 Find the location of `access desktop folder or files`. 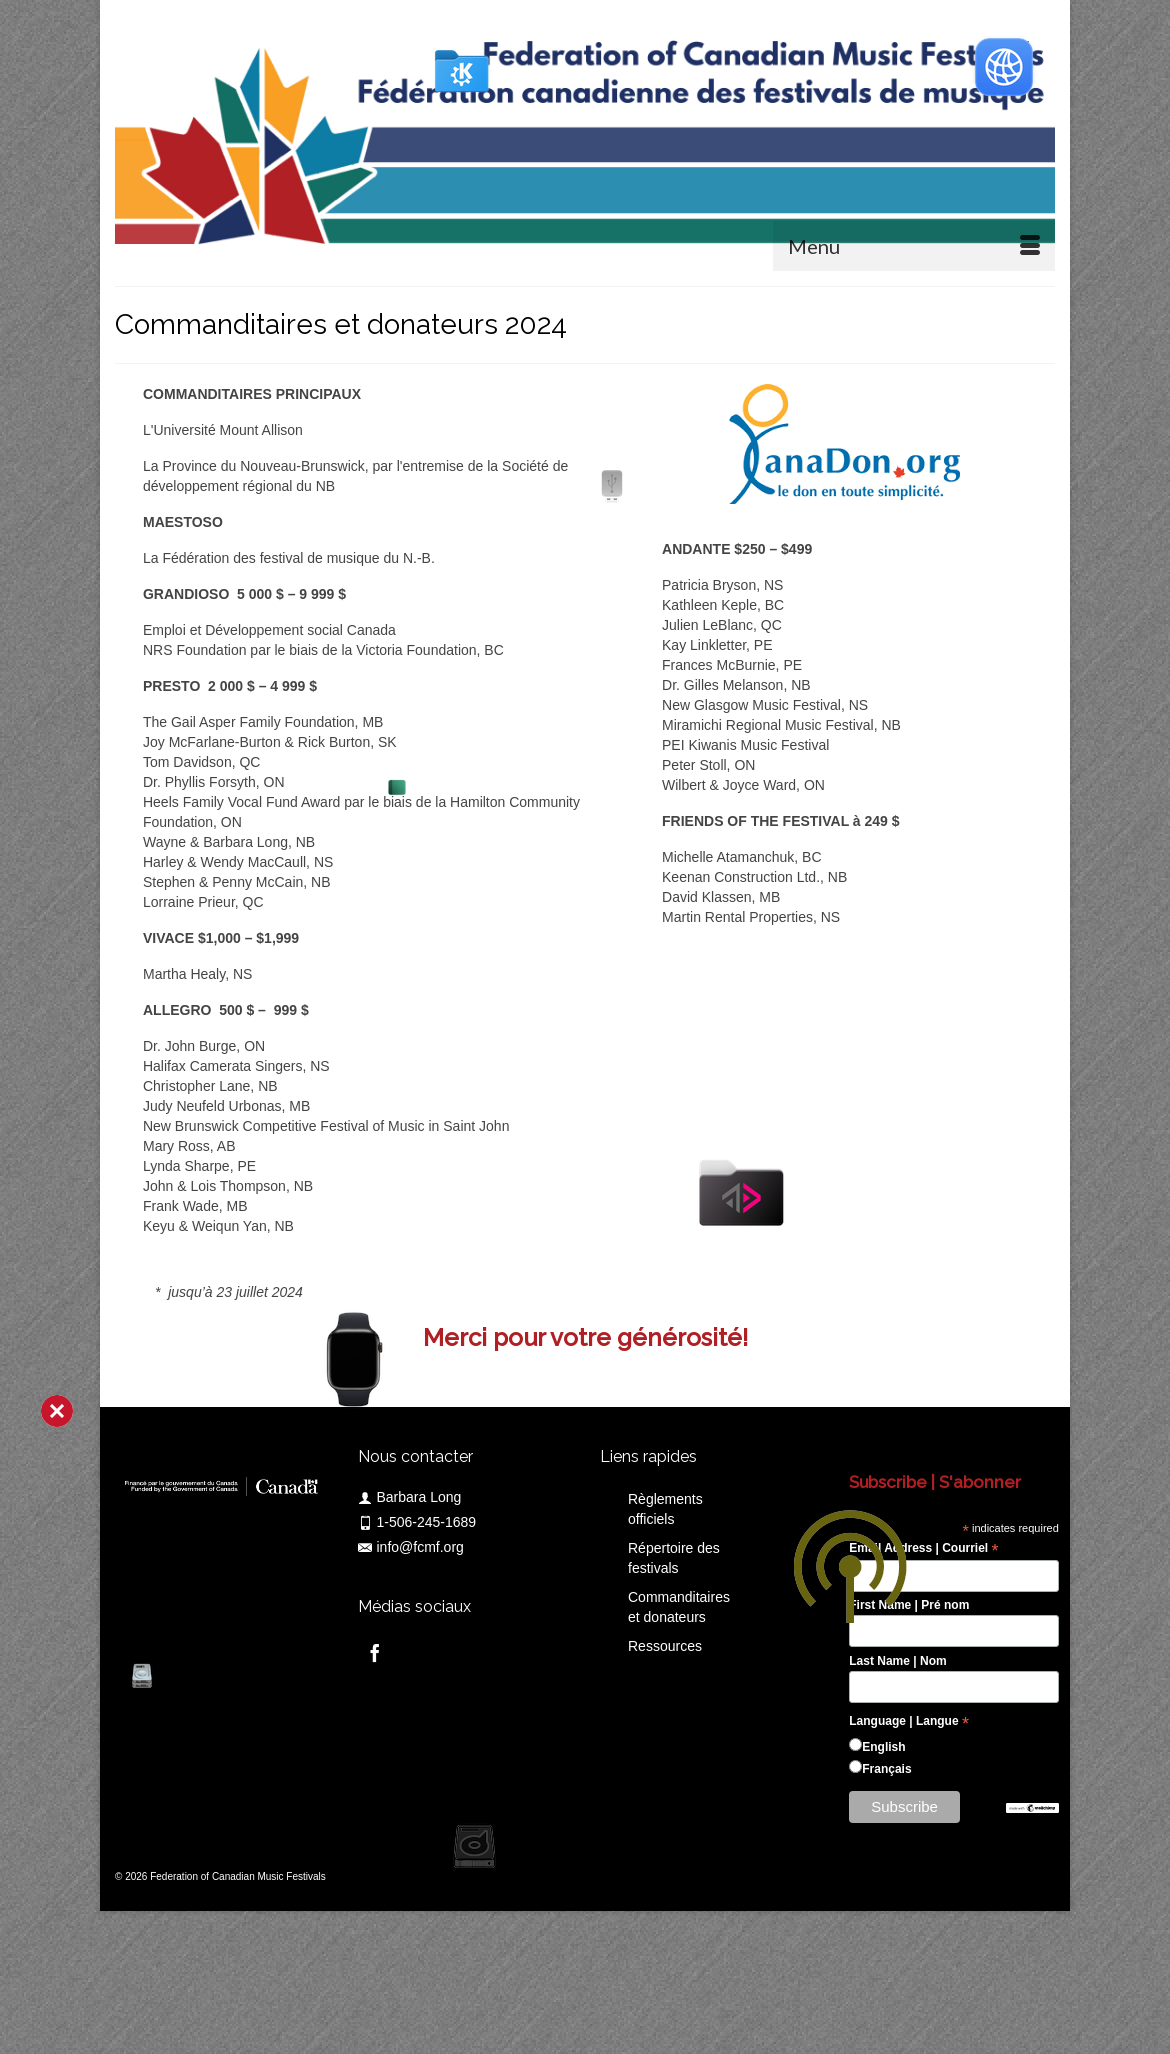

access desktop folder or files is located at coordinates (397, 787).